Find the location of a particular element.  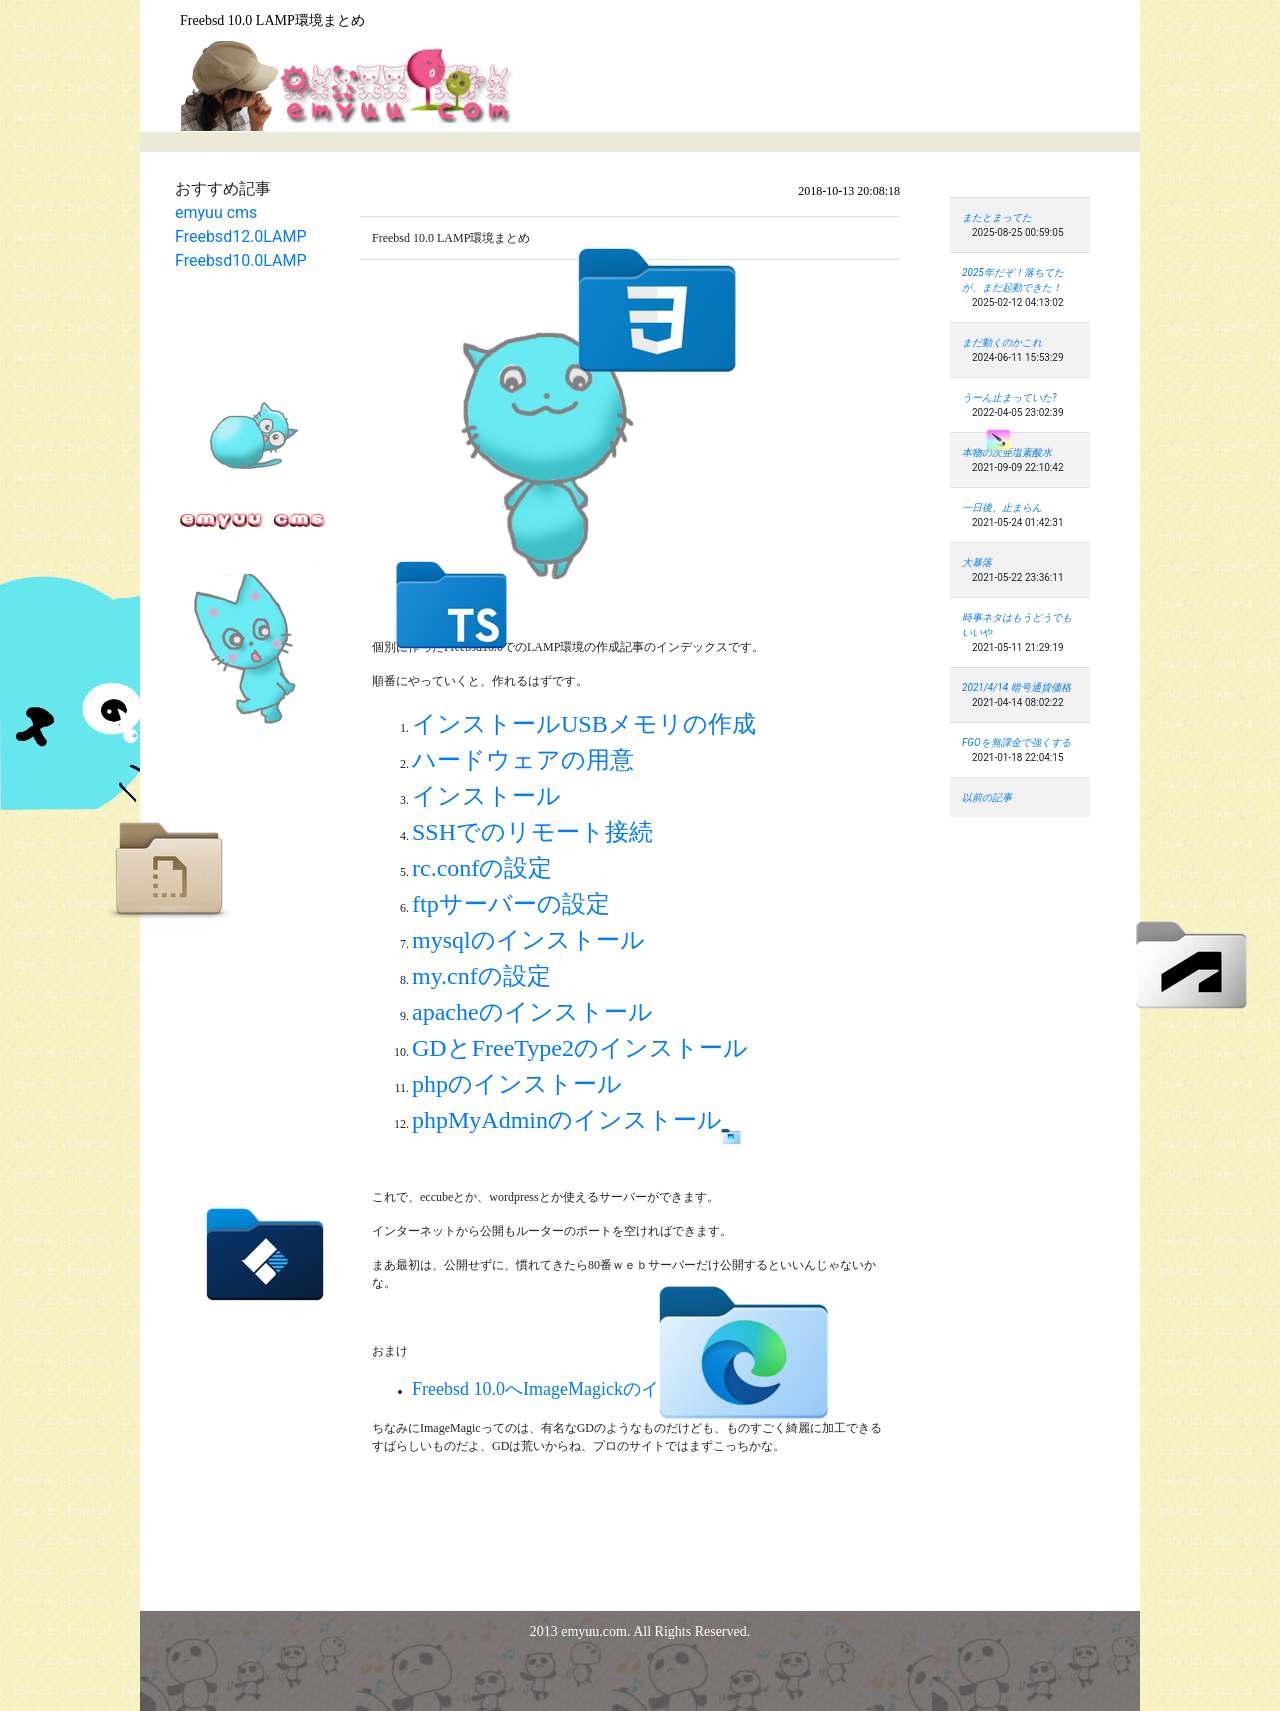

typescript project folder is located at coordinates (451, 608).